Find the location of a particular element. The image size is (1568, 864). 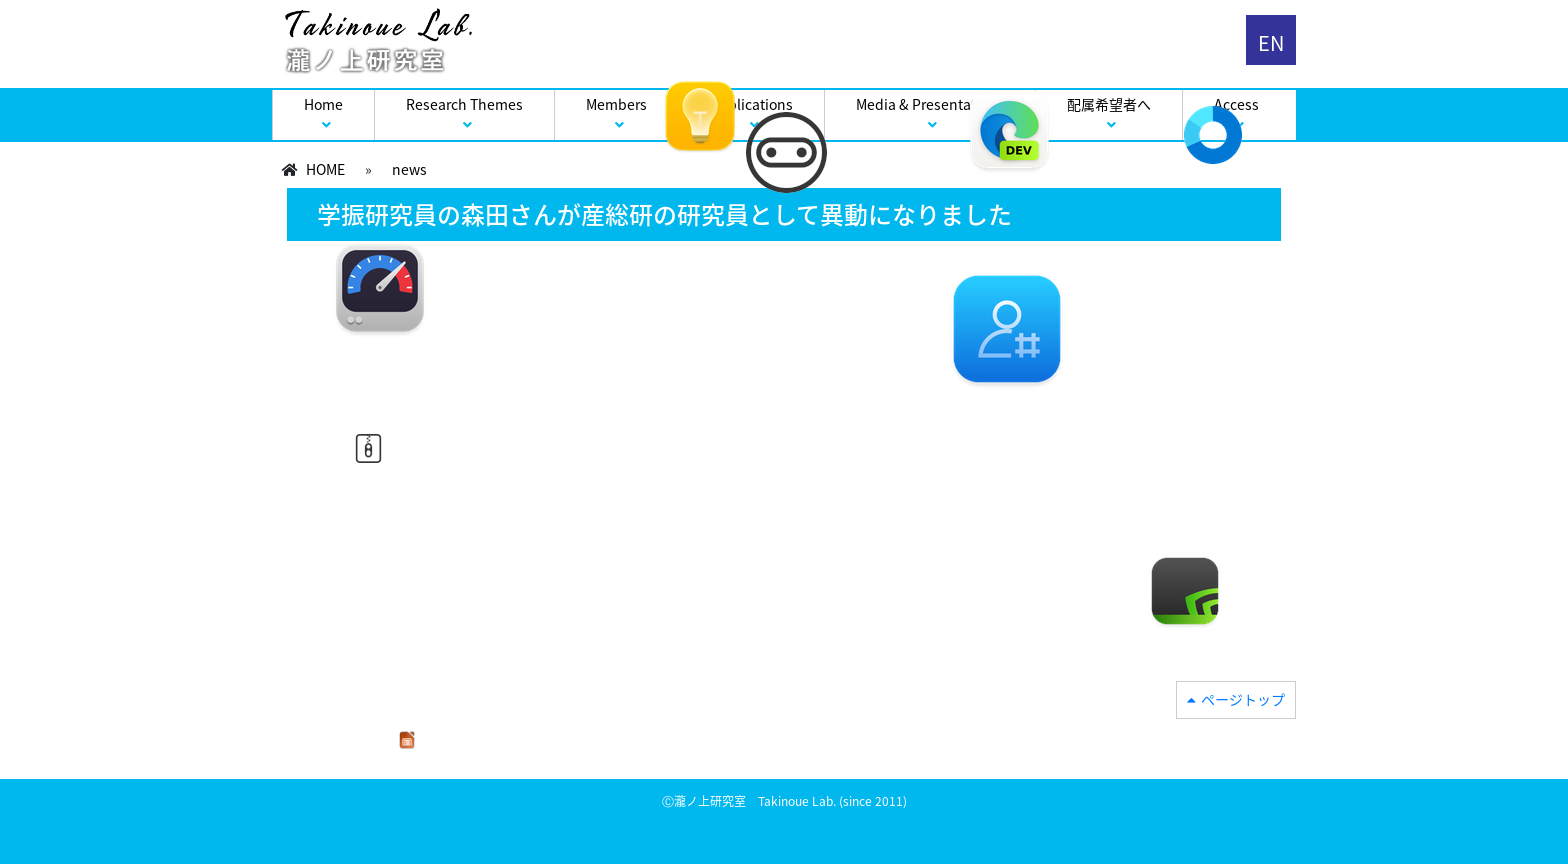

launch the GNOME Robots game is located at coordinates (786, 152).